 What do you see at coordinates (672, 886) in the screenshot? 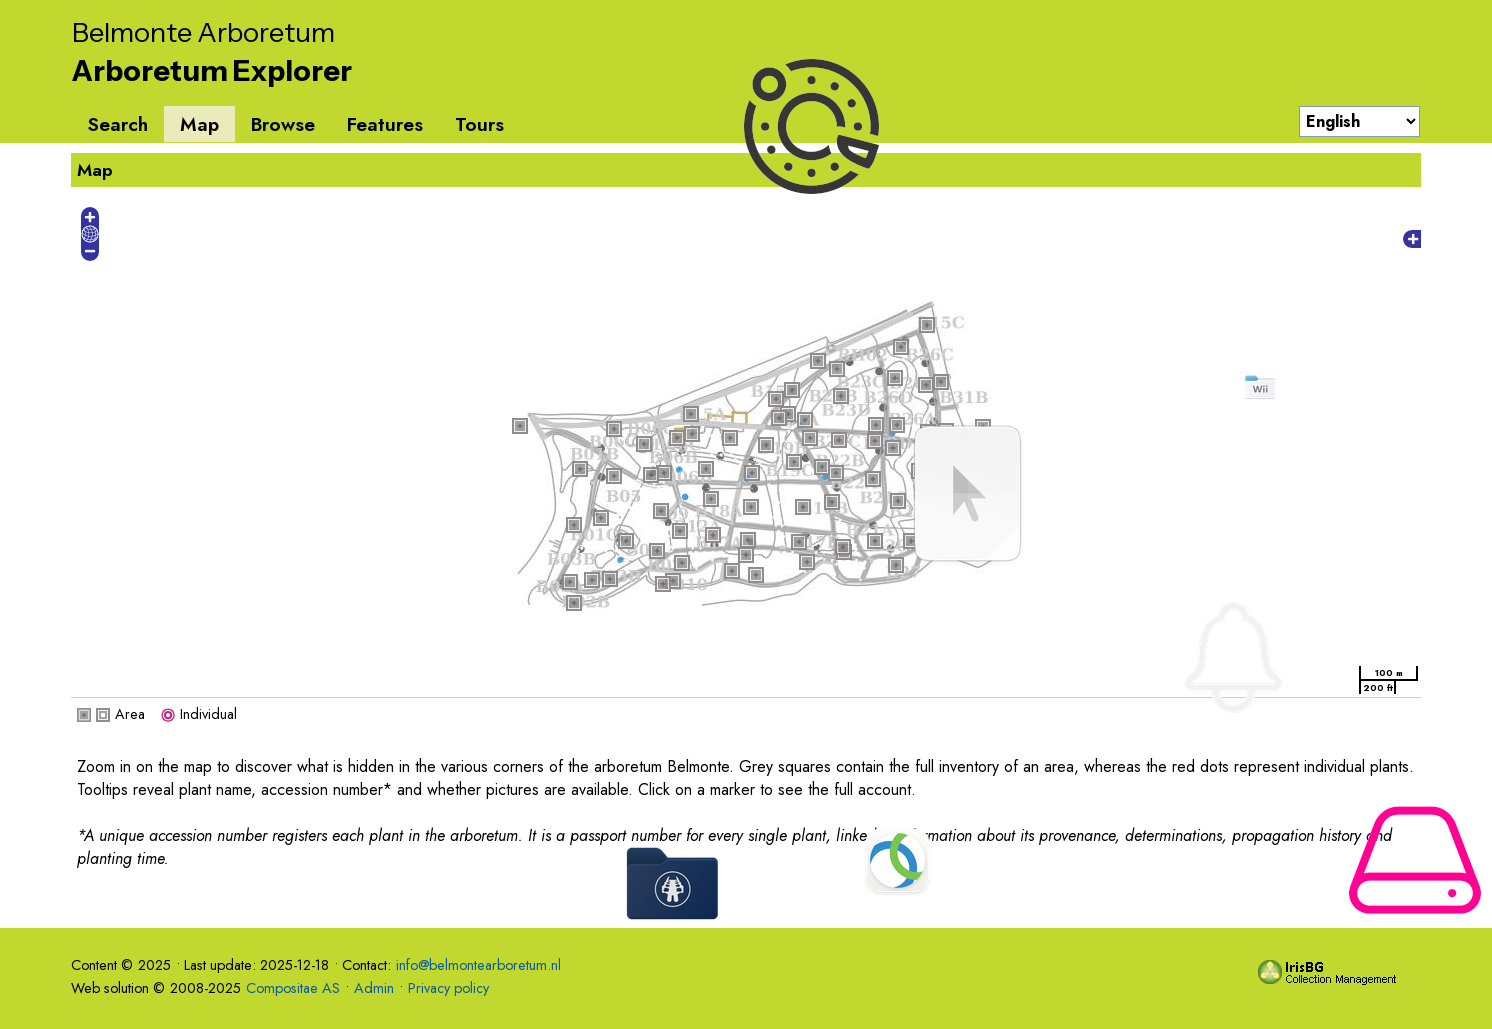
I see `open NoLimits roller coaster simulation files` at bounding box center [672, 886].